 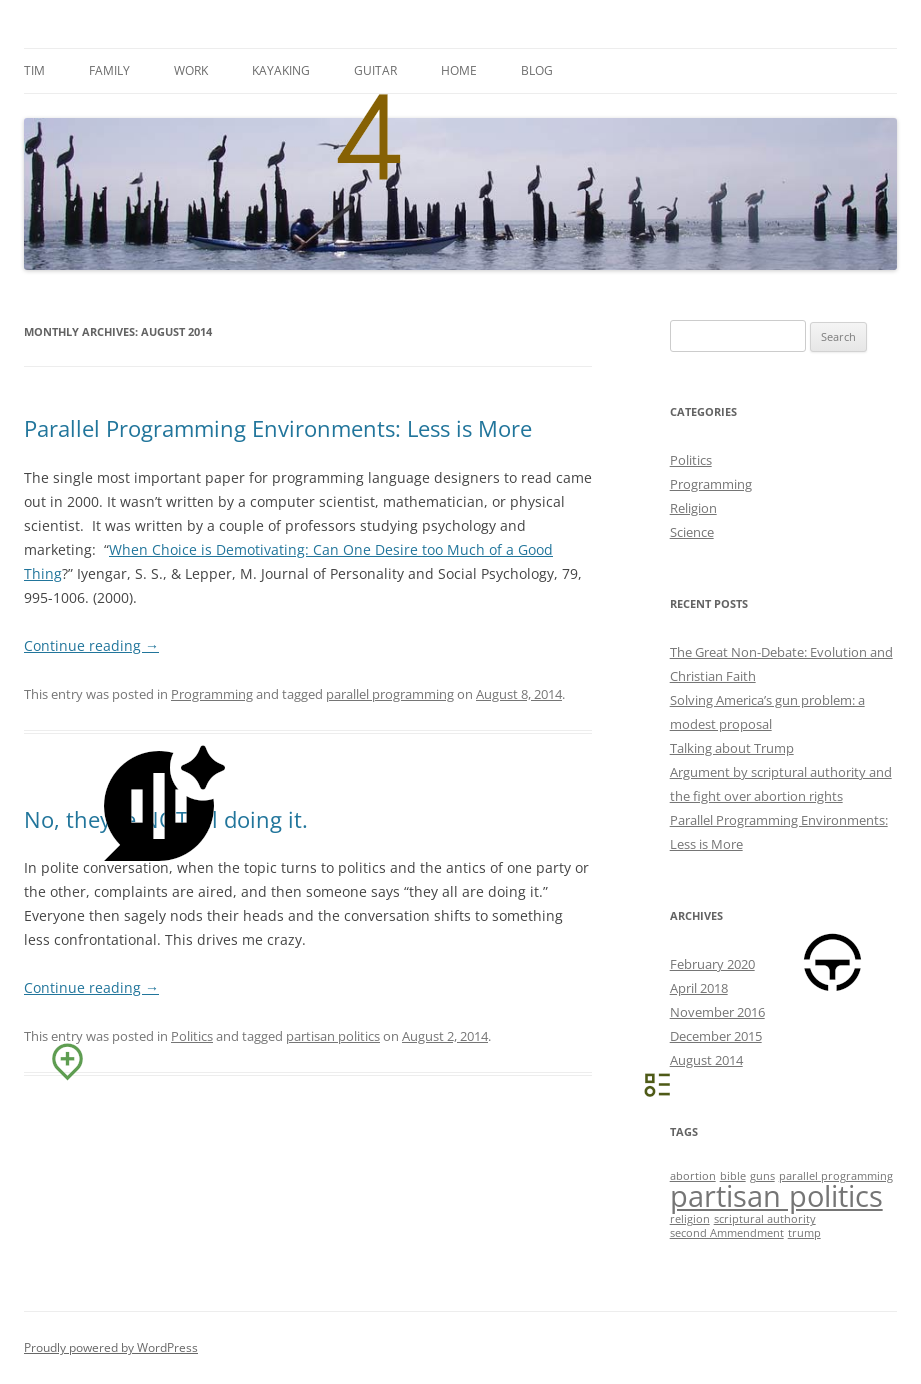 I want to click on view list with mixed content types, so click(x=657, y=1084).